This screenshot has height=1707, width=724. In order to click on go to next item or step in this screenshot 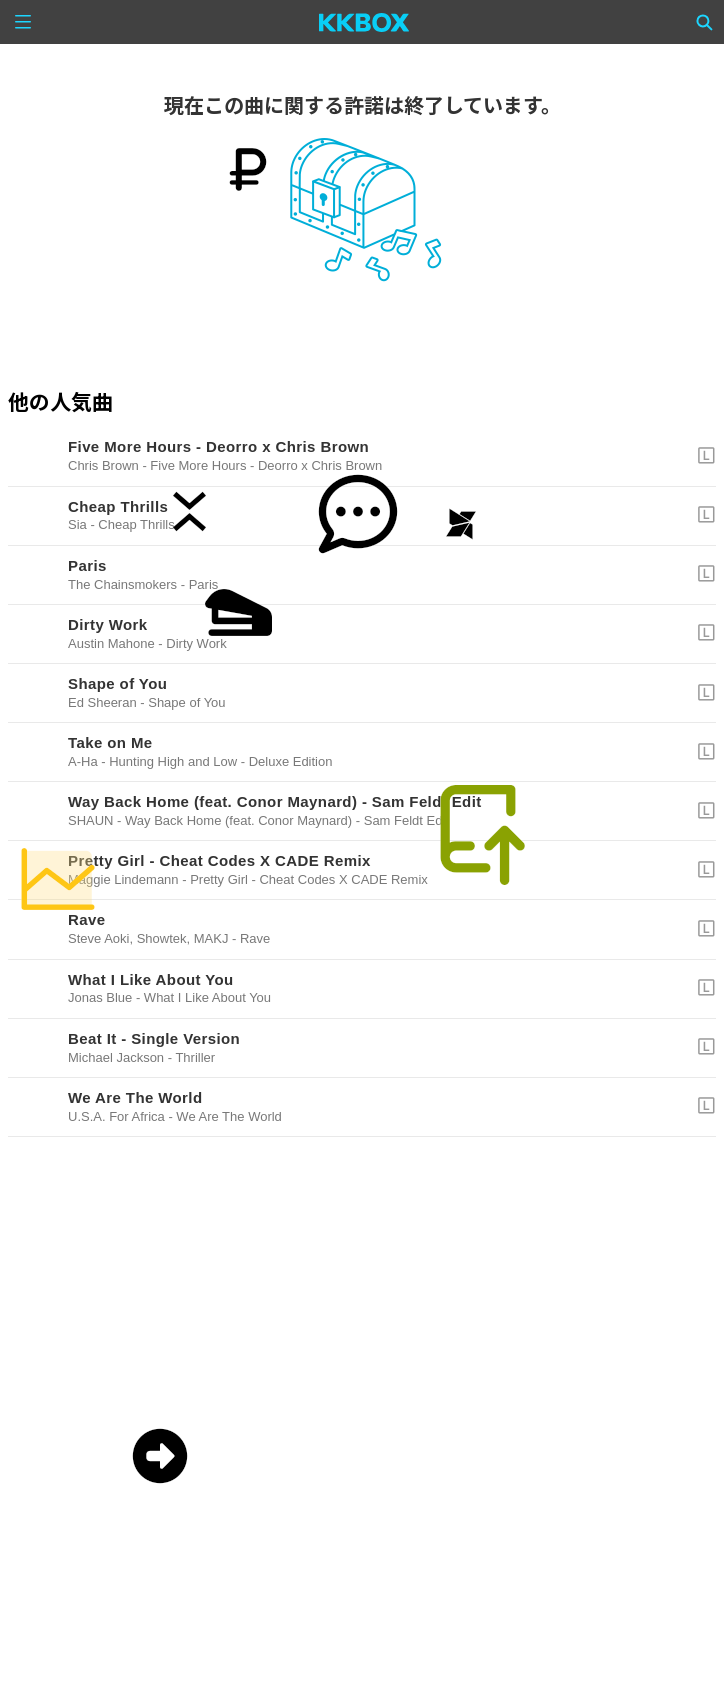, I will do `click(160, 1456)`.